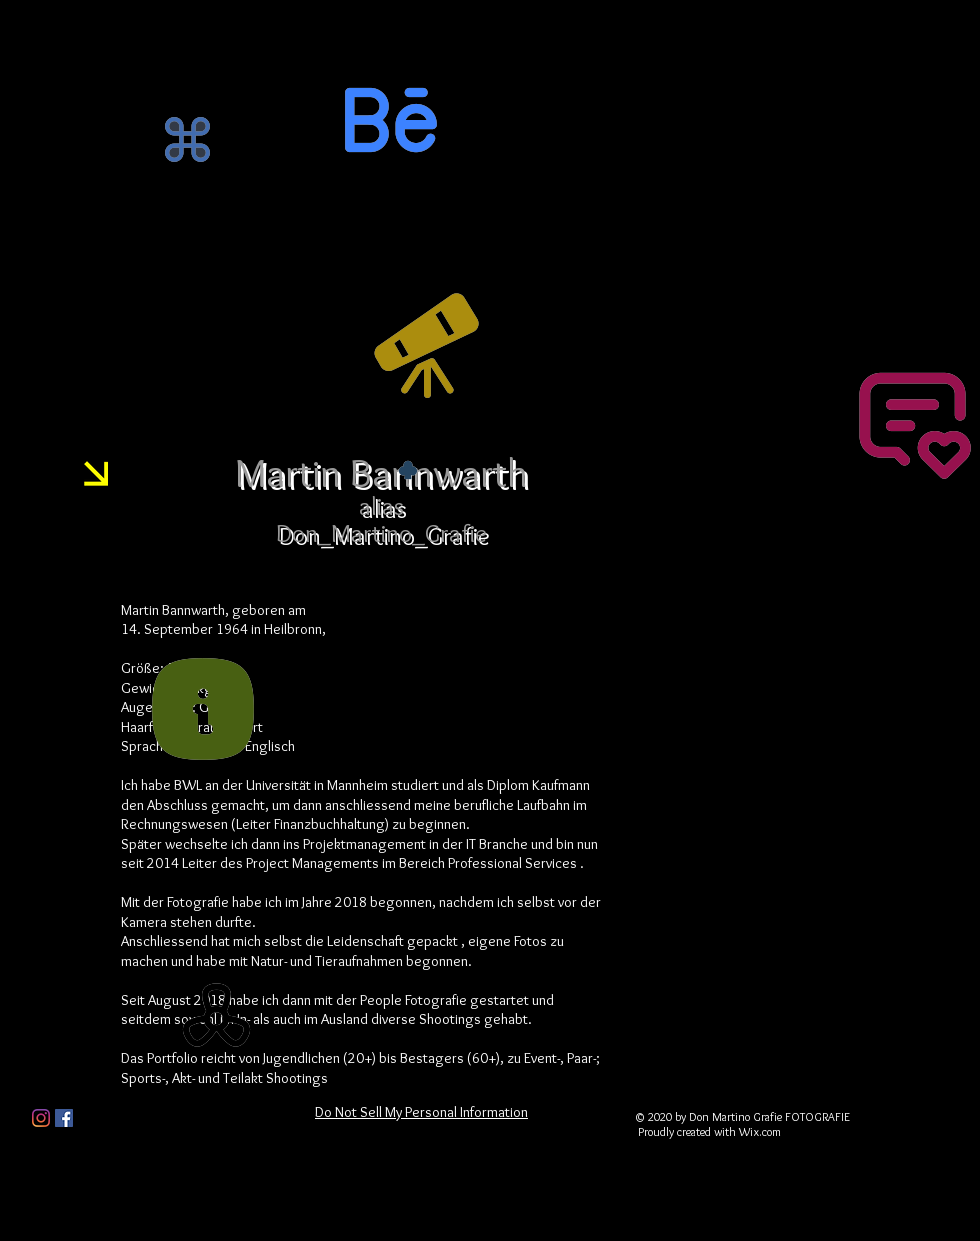  Describe the element at coordinates (391, 120) in the screenshot. I see `visit behance profile` at that location.